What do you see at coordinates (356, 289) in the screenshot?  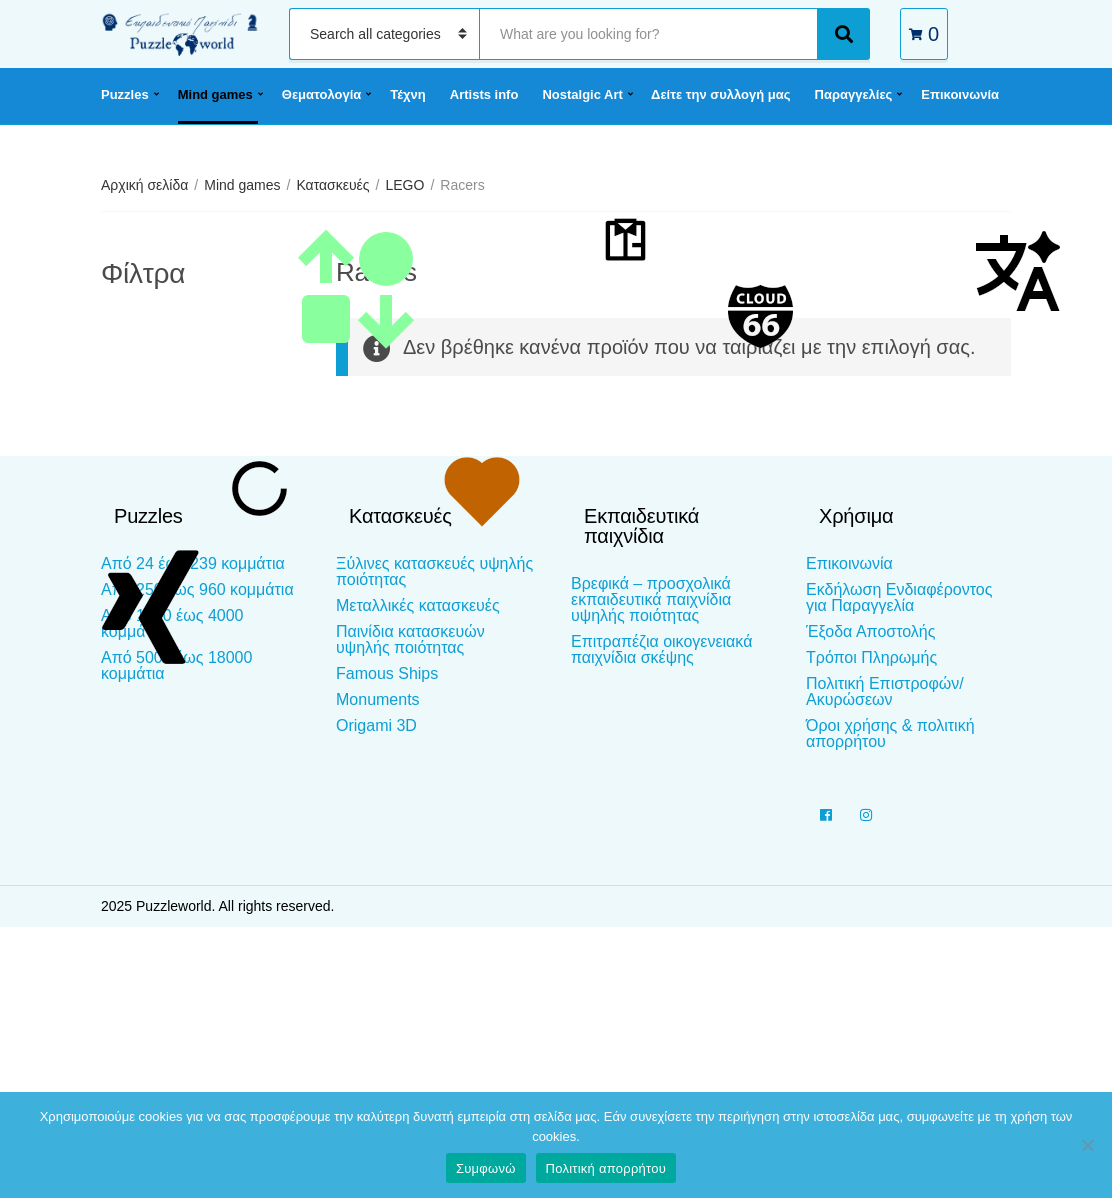 I see `swap or exchange items` at bounding box center [356, 289].